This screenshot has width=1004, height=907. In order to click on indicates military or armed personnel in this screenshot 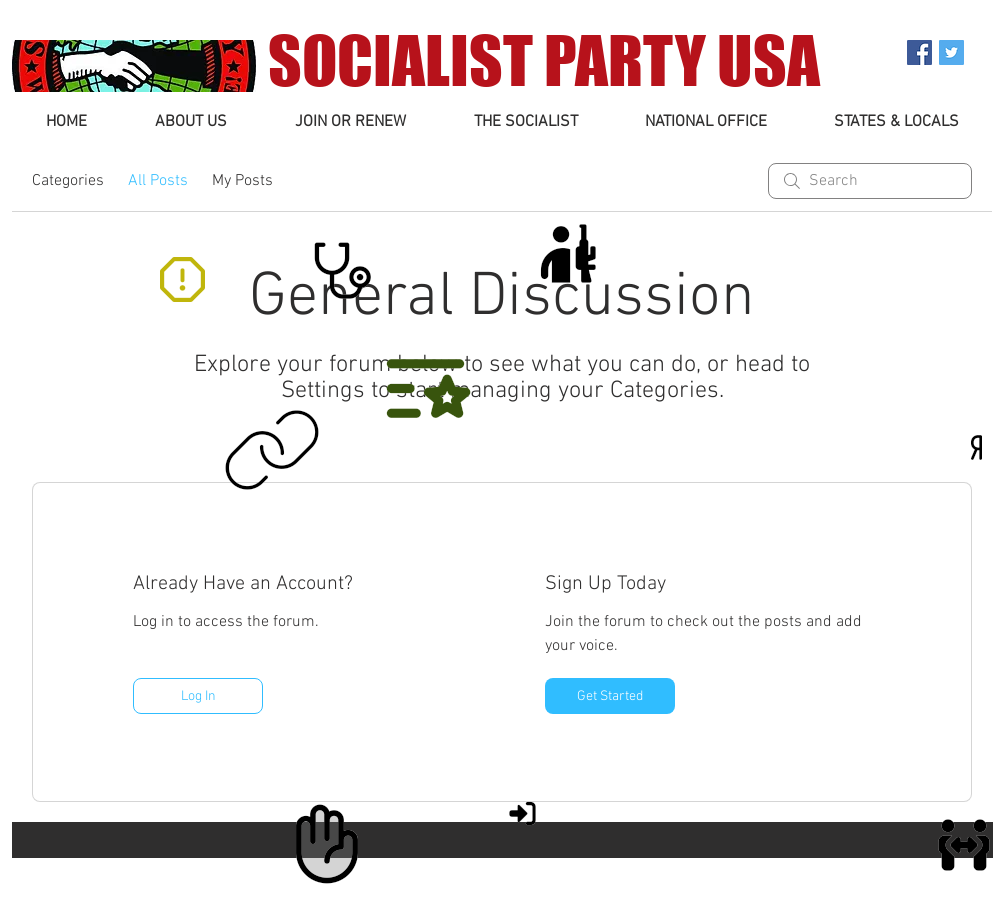, I will do `click(566, 253)`.